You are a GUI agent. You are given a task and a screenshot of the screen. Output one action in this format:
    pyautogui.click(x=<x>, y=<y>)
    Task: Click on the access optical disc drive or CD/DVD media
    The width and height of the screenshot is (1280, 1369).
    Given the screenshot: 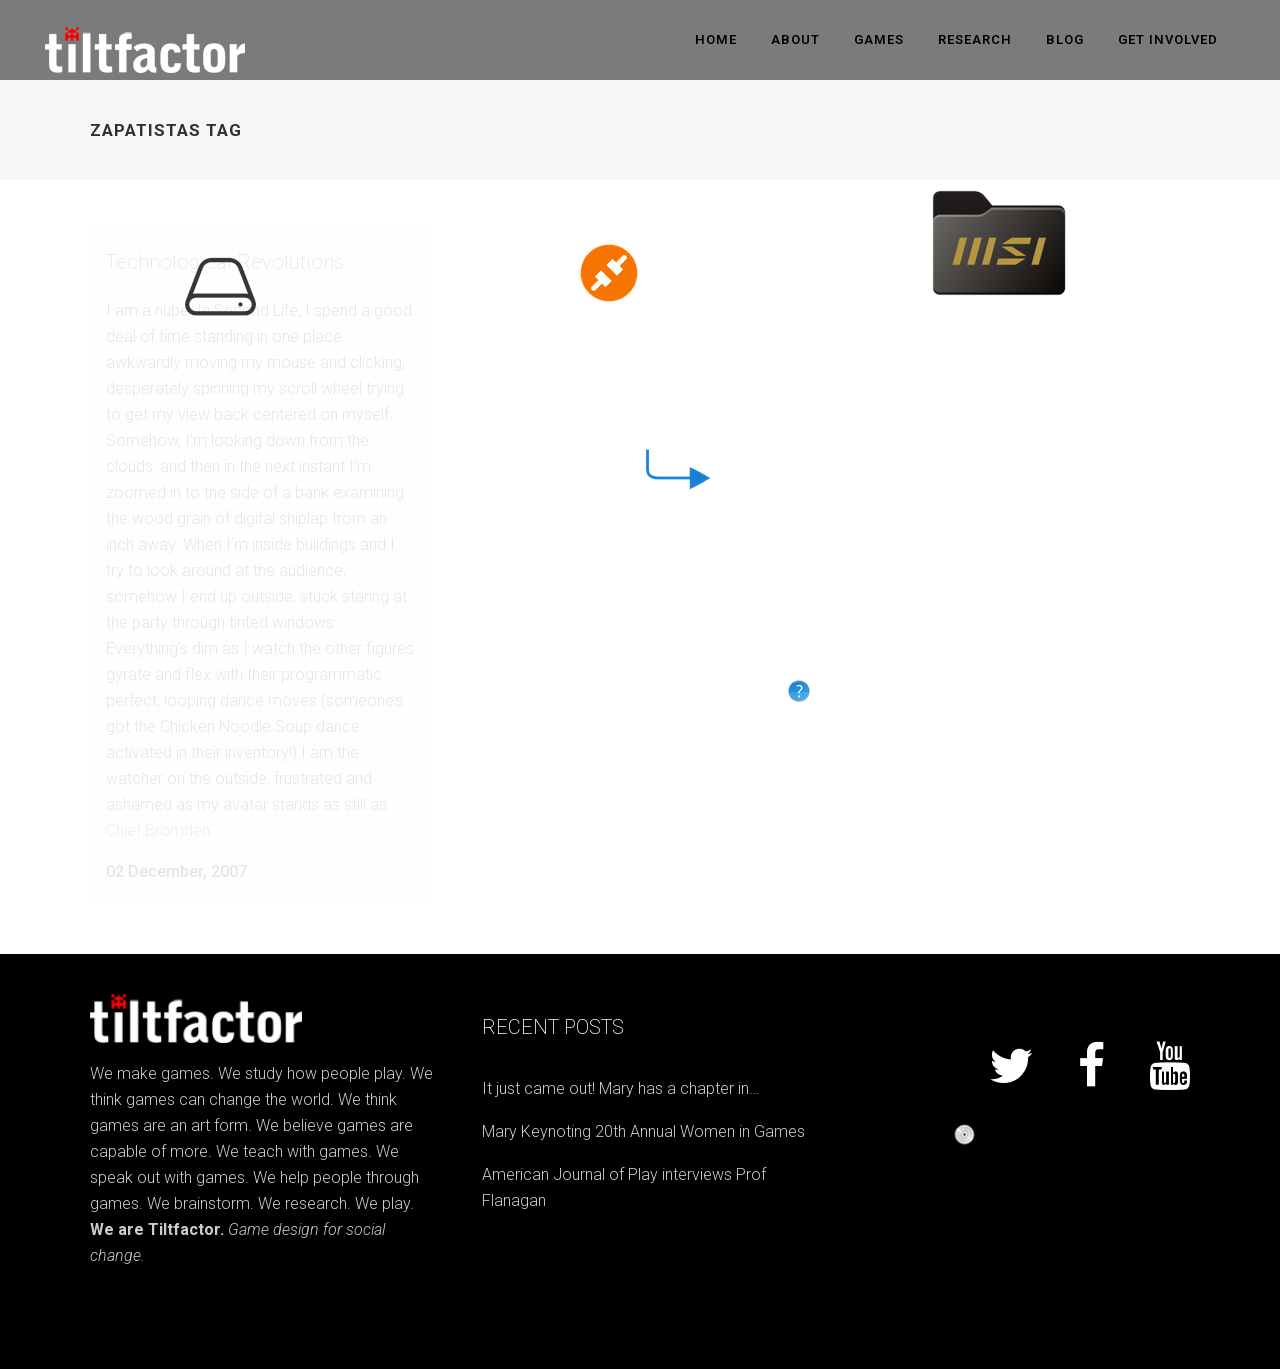 What is the action you would take?
    pyautogui.click(x=964, y=1134)
    